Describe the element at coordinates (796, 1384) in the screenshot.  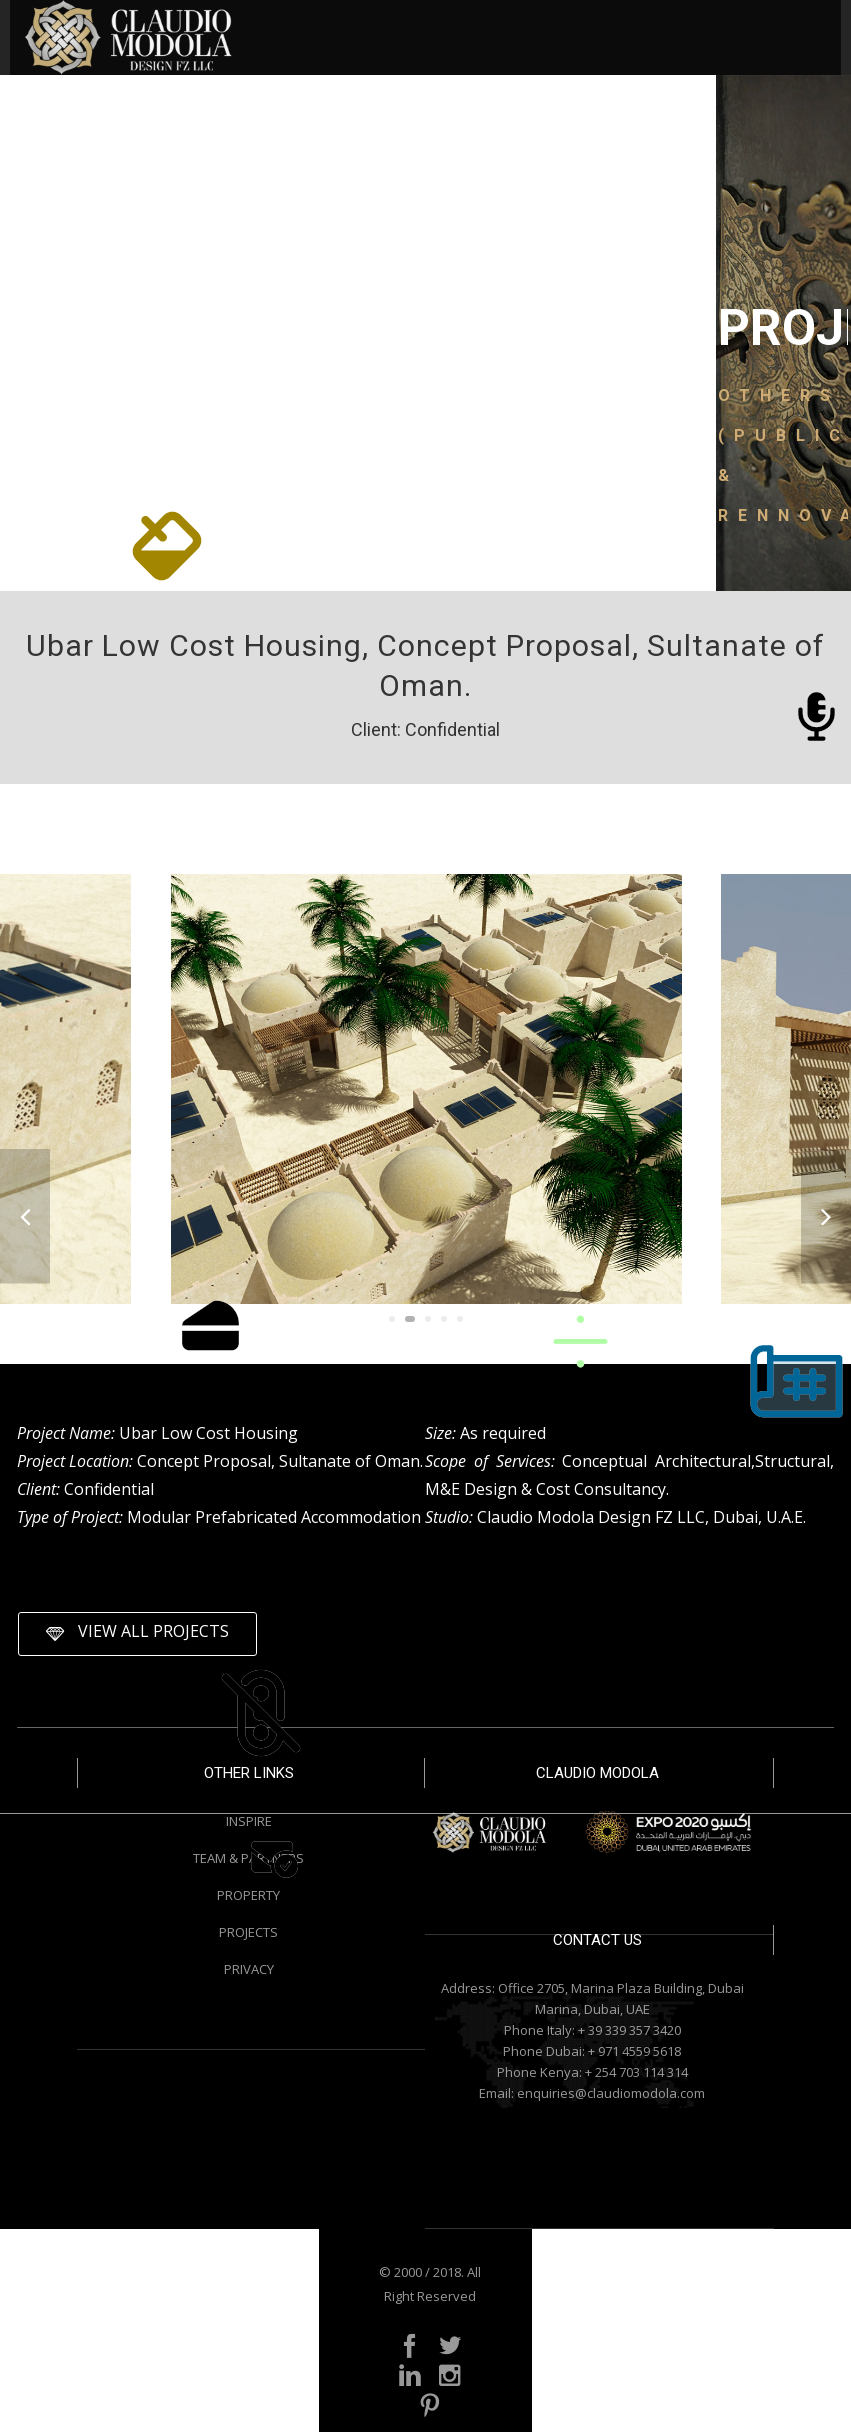
I see `view project blueprints or technical plans` at that location.